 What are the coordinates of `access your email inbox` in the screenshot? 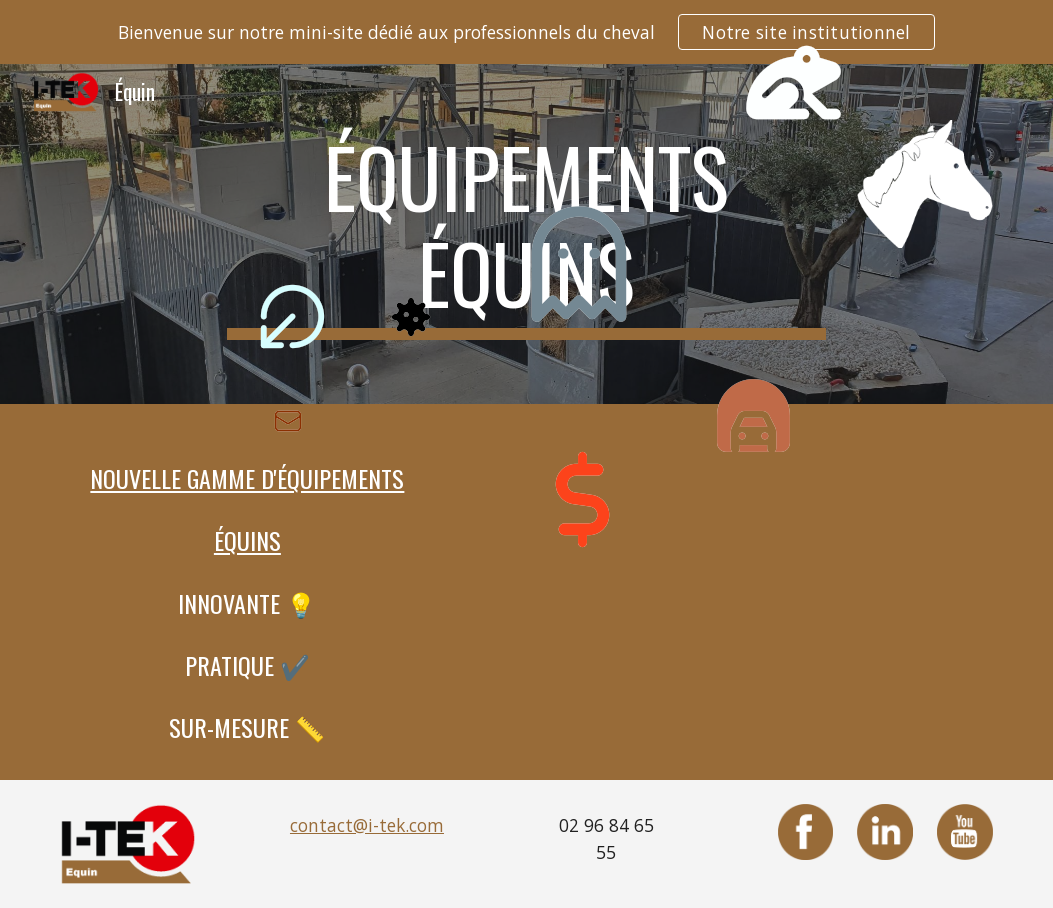 It's located at (288, 421).